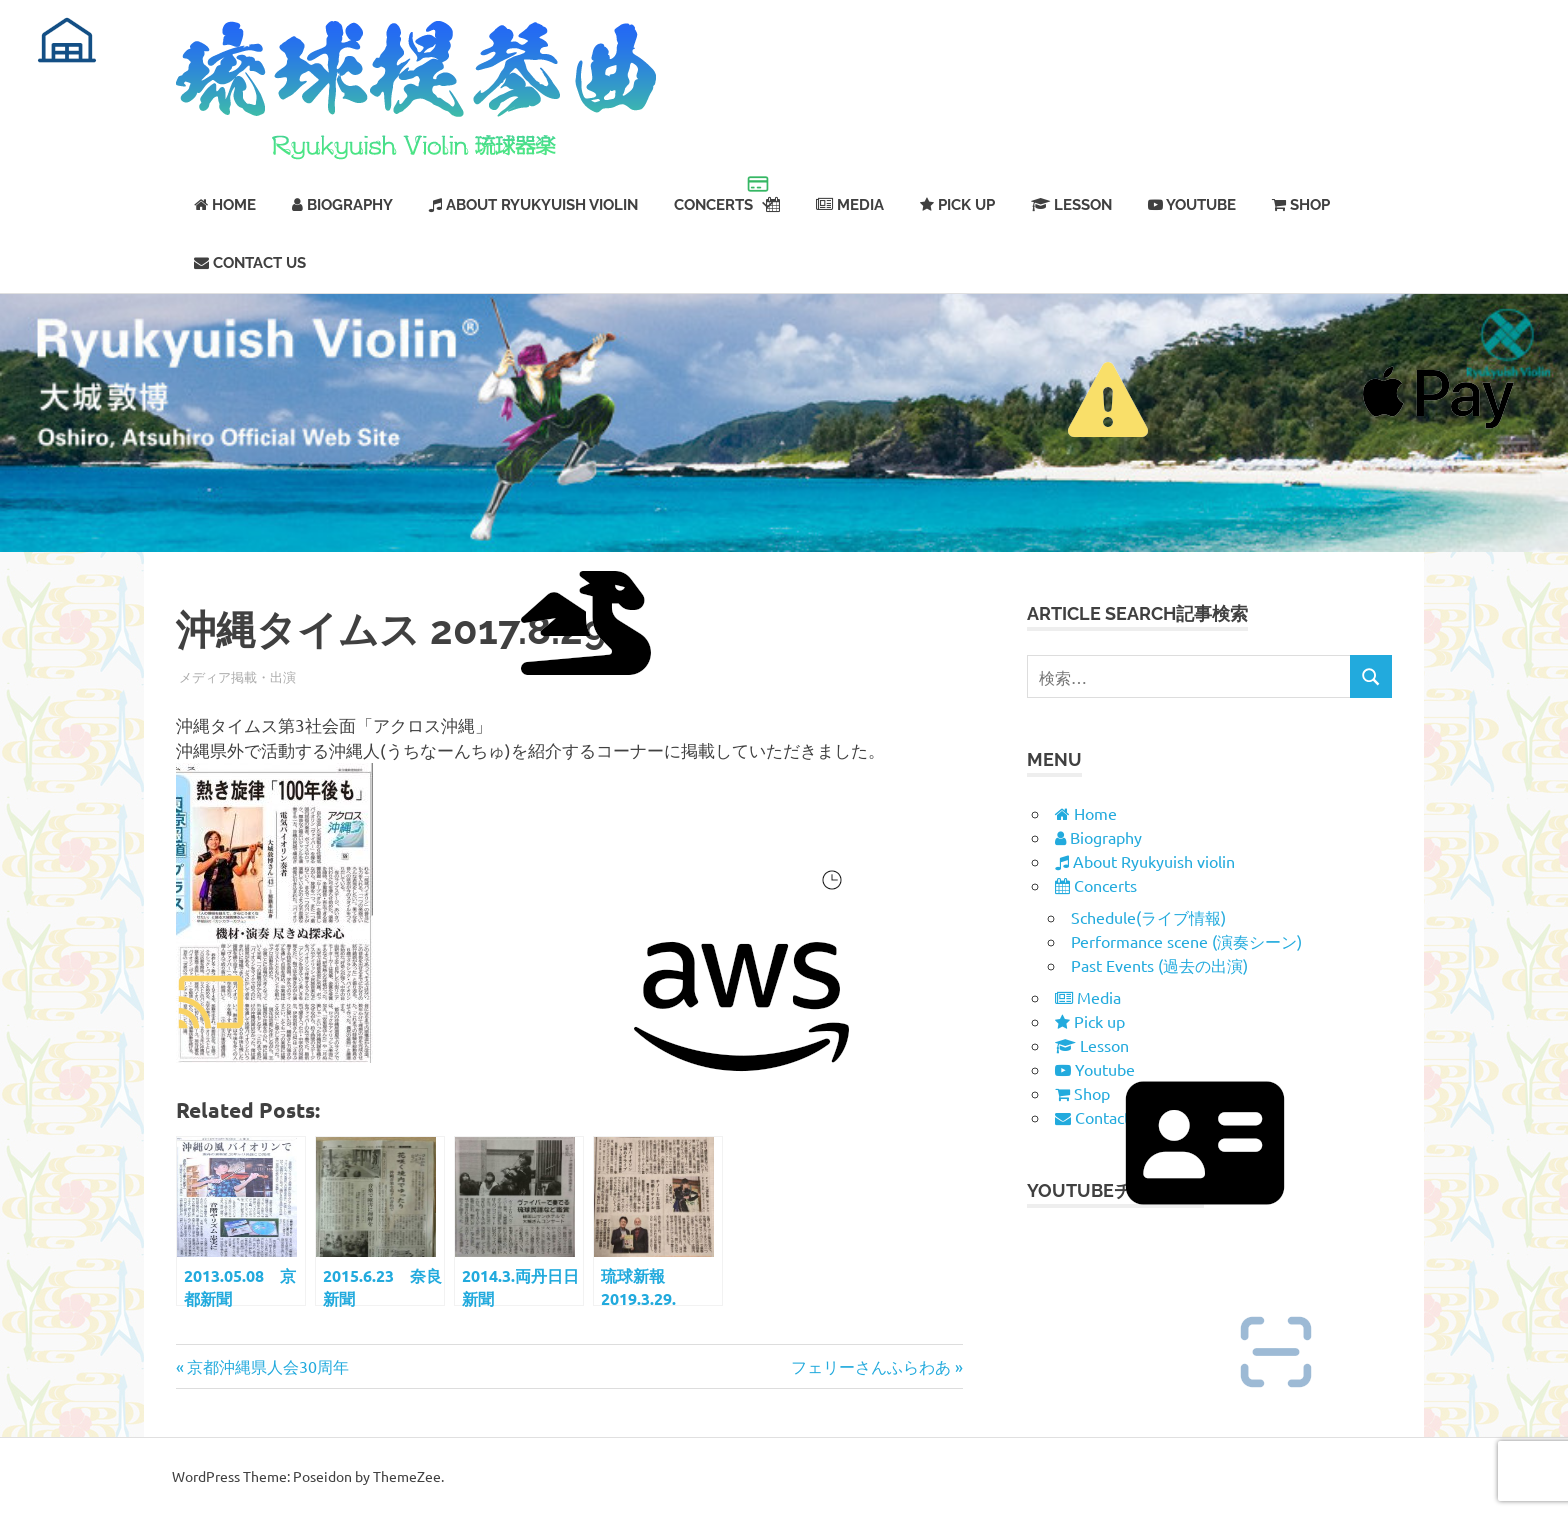 Image resolution: width=1568 pixels, height=1515 pixels. I want to click on pay with Apple Pay, so click(1438, 397).